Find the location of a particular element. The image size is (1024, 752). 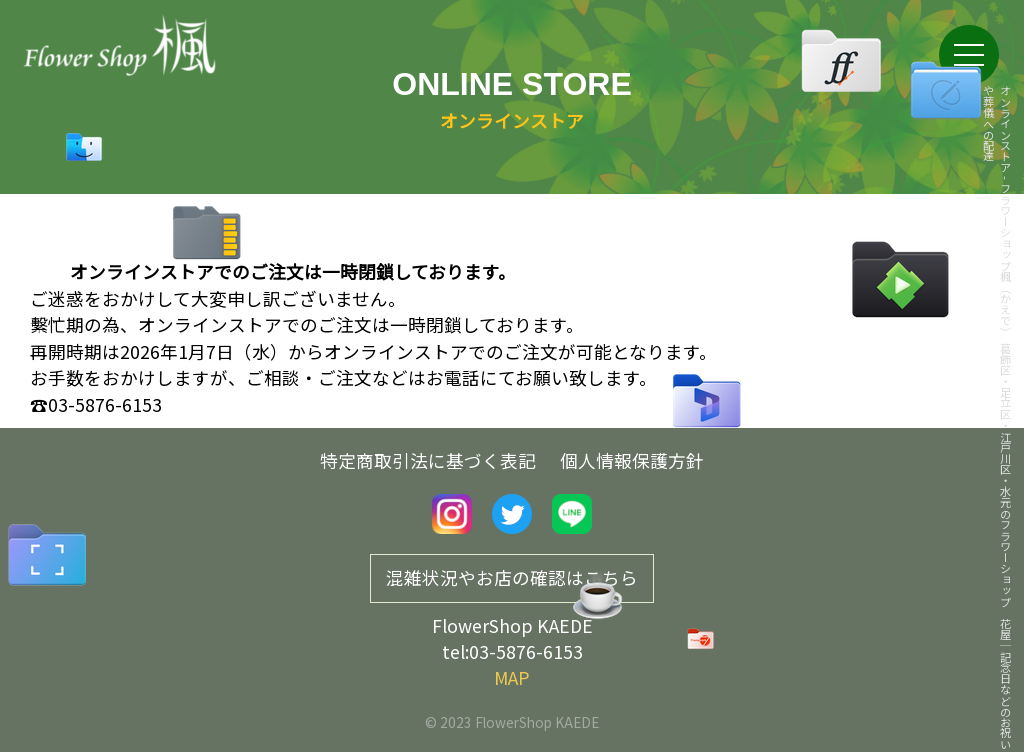

open your art and design files folder is located at coordinates (946, 90).